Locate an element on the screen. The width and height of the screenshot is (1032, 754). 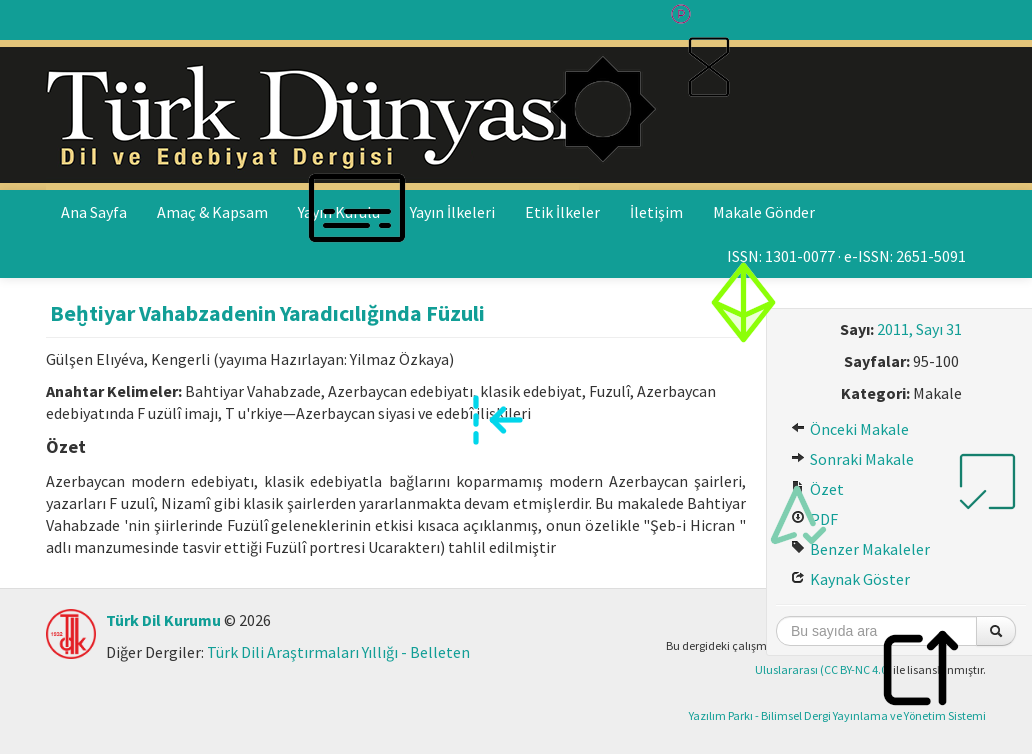
view ethereum wallet or balance is located at coordinates (743, 302).